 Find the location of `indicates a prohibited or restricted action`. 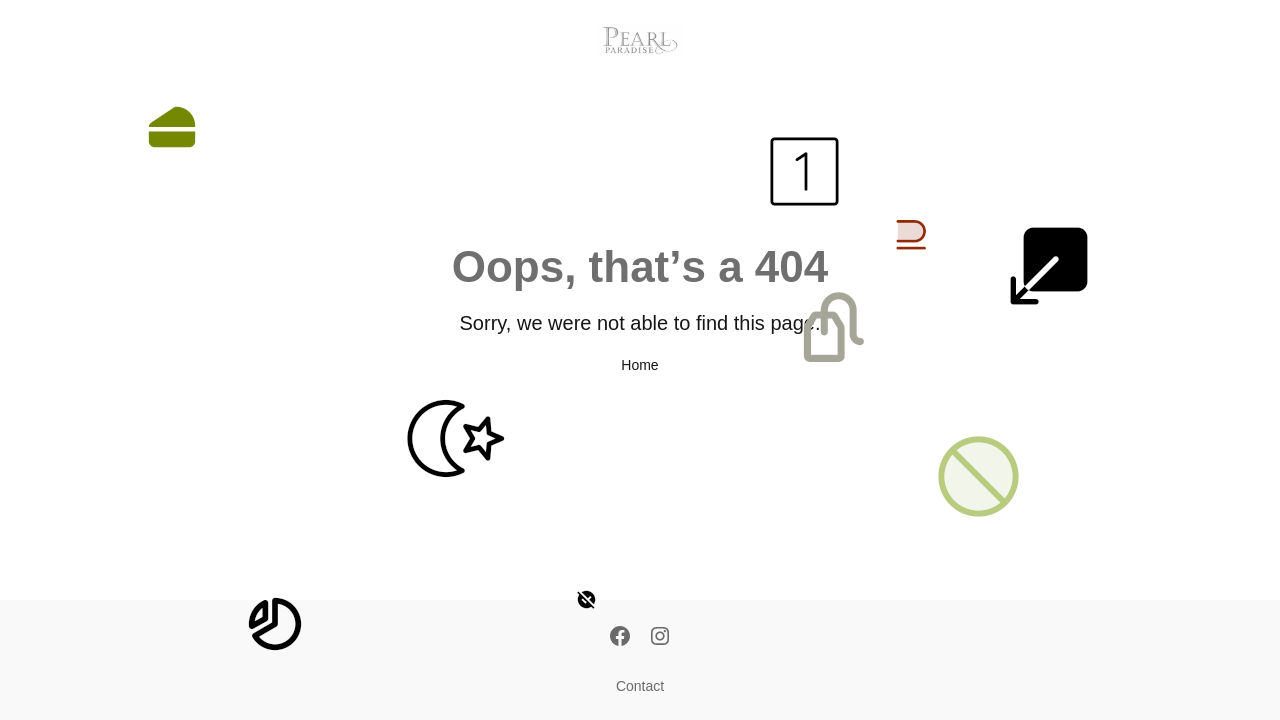

indicates a prohibited or restricted action is located at coordinates (978, 476).